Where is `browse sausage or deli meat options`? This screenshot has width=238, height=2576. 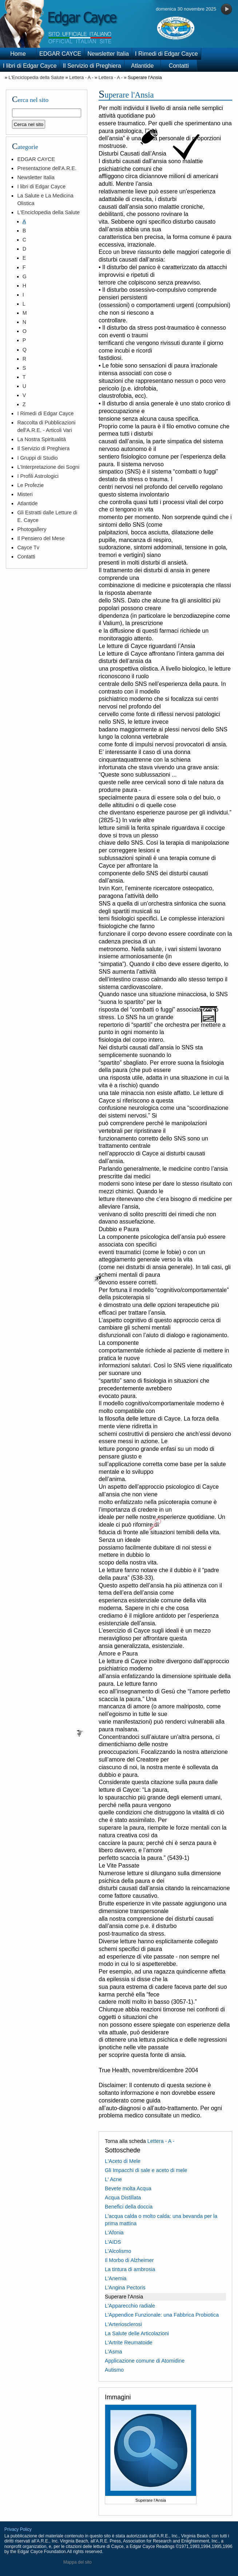 browse sausage or deli meat options is located at coordinates (149, 137).